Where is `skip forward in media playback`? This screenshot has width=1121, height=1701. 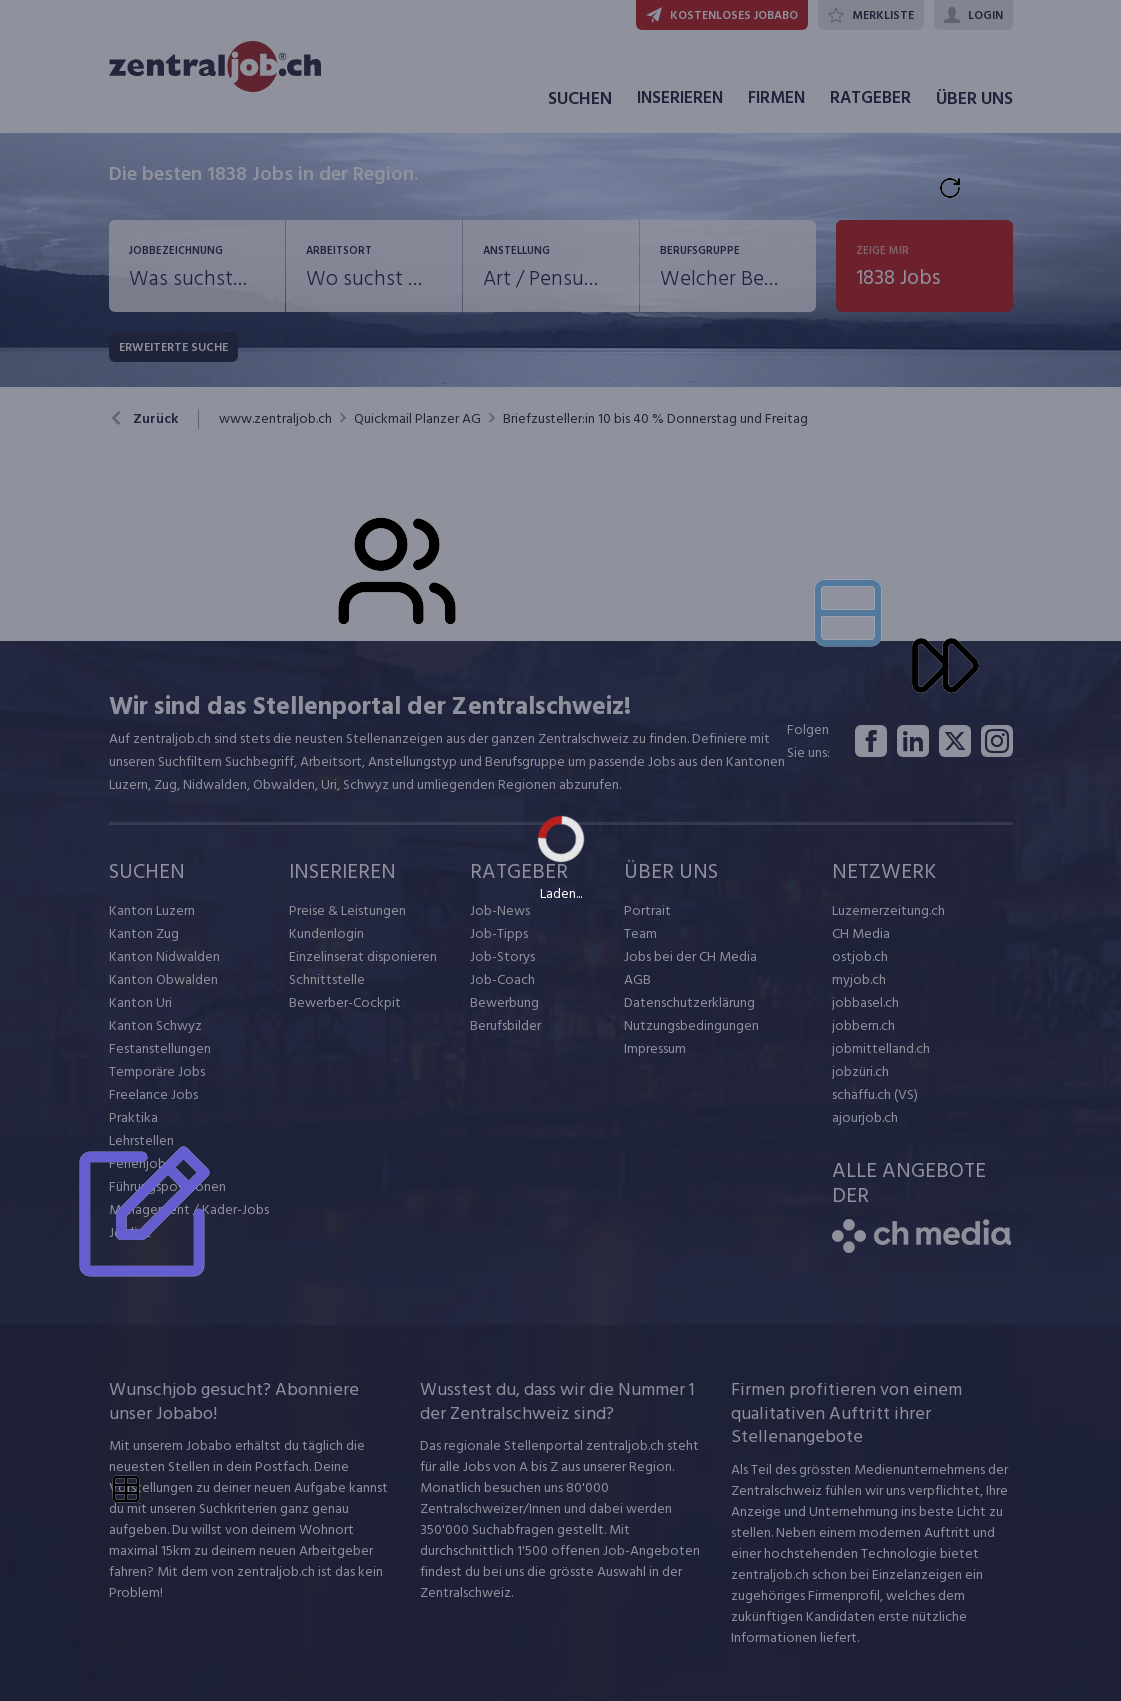 skip forward in media playback is located at coordinates (945, 665).